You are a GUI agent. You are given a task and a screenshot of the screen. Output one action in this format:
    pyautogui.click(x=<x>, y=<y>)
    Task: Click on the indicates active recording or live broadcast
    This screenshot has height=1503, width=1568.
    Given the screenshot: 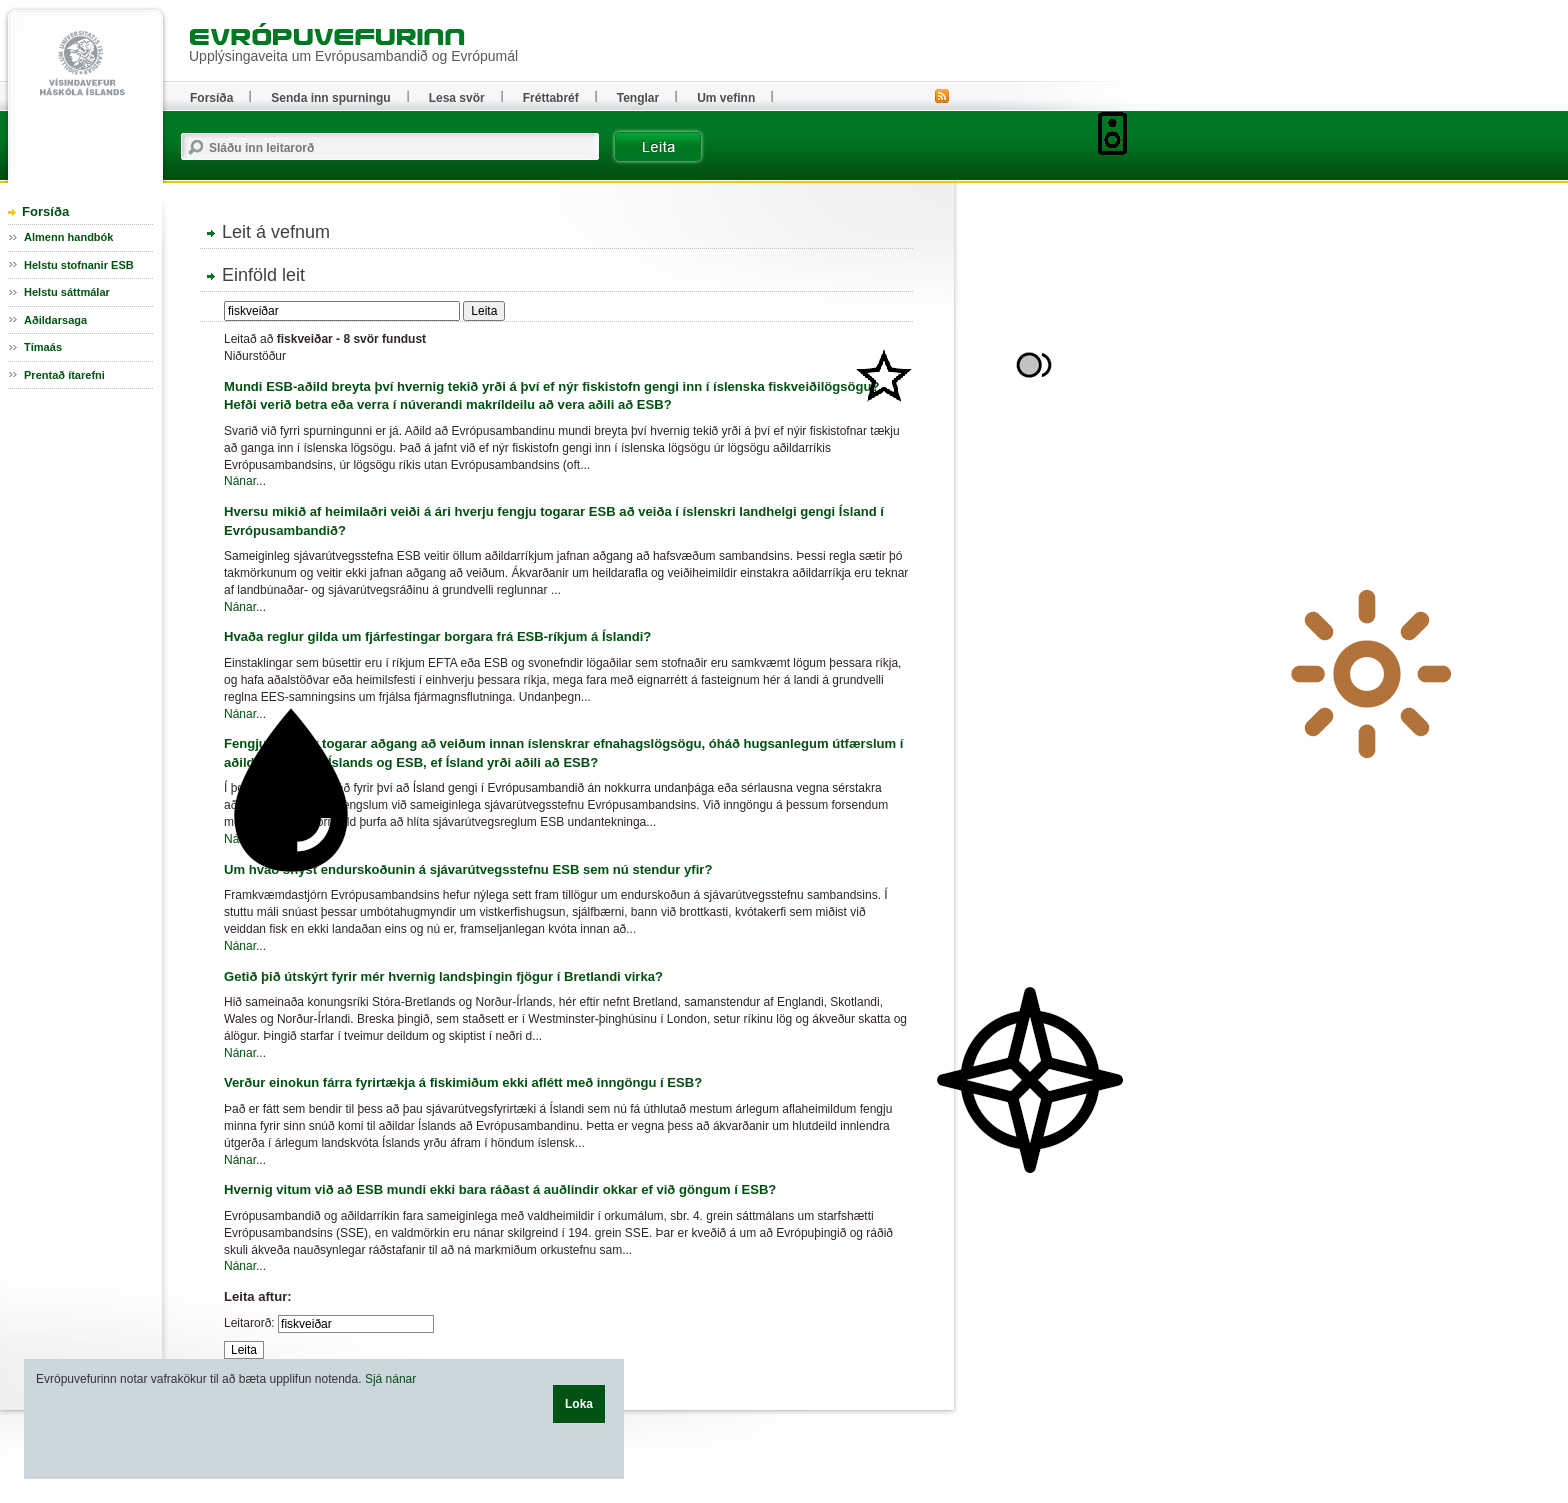 What is the action you would take?
    pyautogui.click(x=1034, y=365)
    